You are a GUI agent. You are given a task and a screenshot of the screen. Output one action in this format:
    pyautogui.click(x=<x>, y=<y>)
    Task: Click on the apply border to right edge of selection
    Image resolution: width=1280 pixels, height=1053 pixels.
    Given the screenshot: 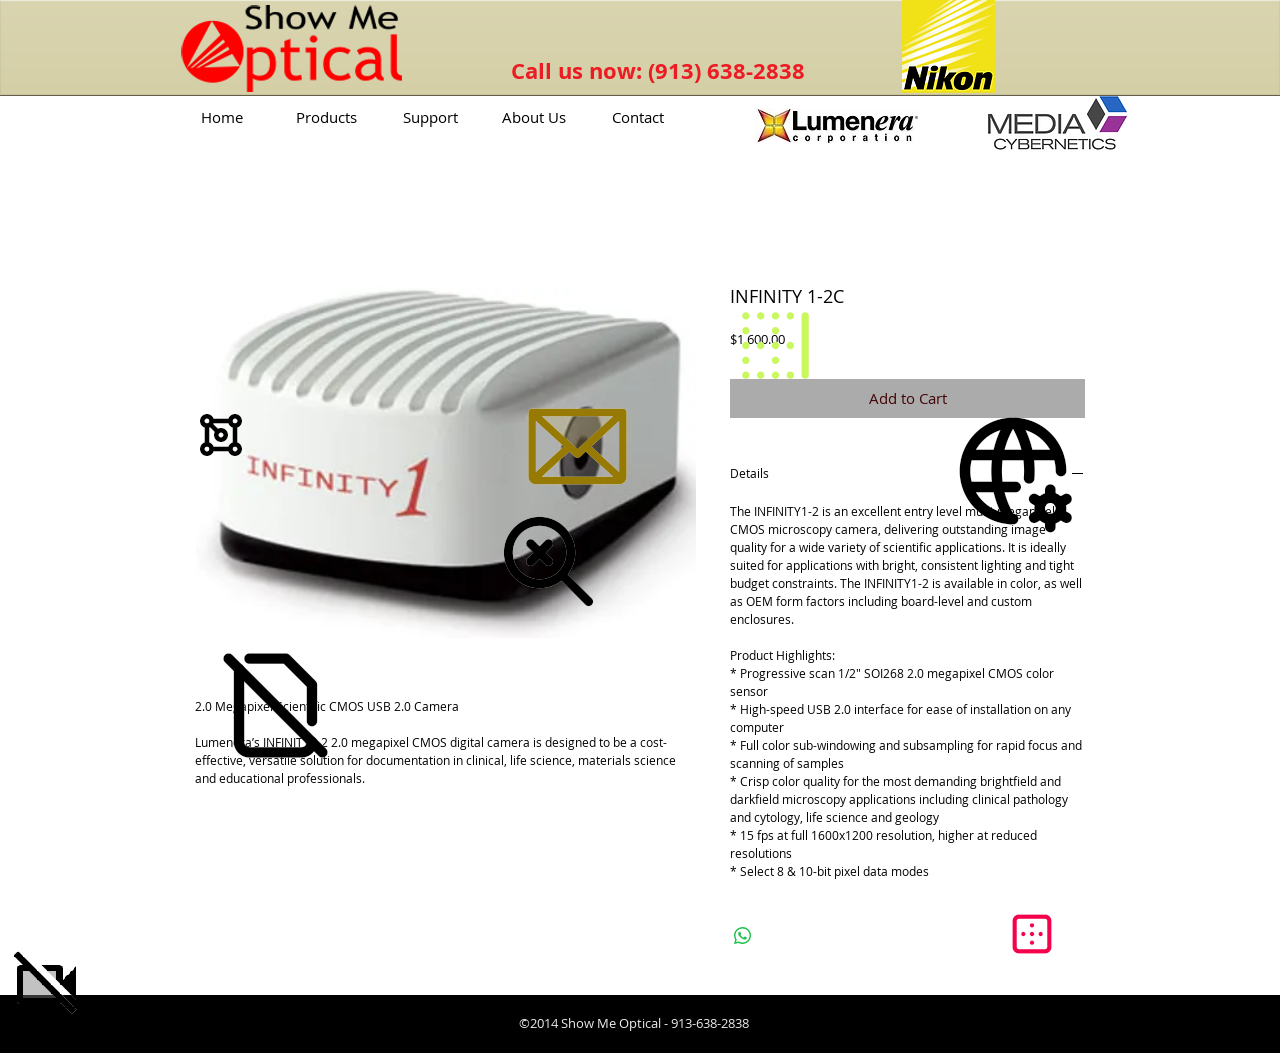 What is the action you would take?
    pyautogui.click(x=775, y=345)
    